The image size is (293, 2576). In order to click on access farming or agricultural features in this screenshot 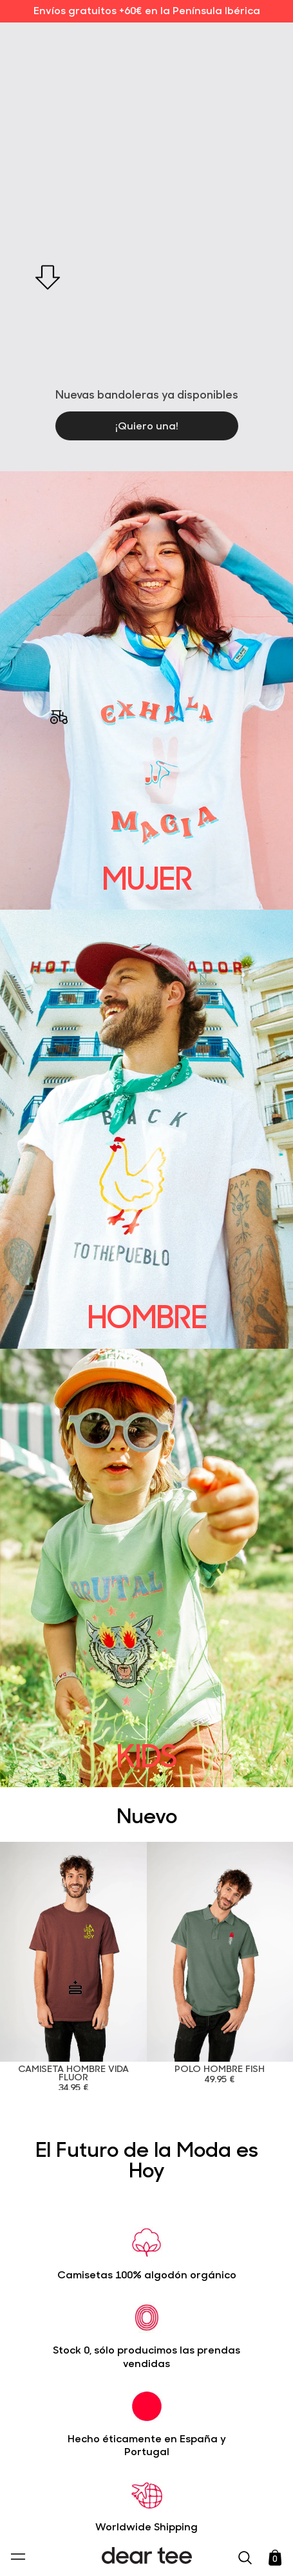, I will do `click(59, 717)`.